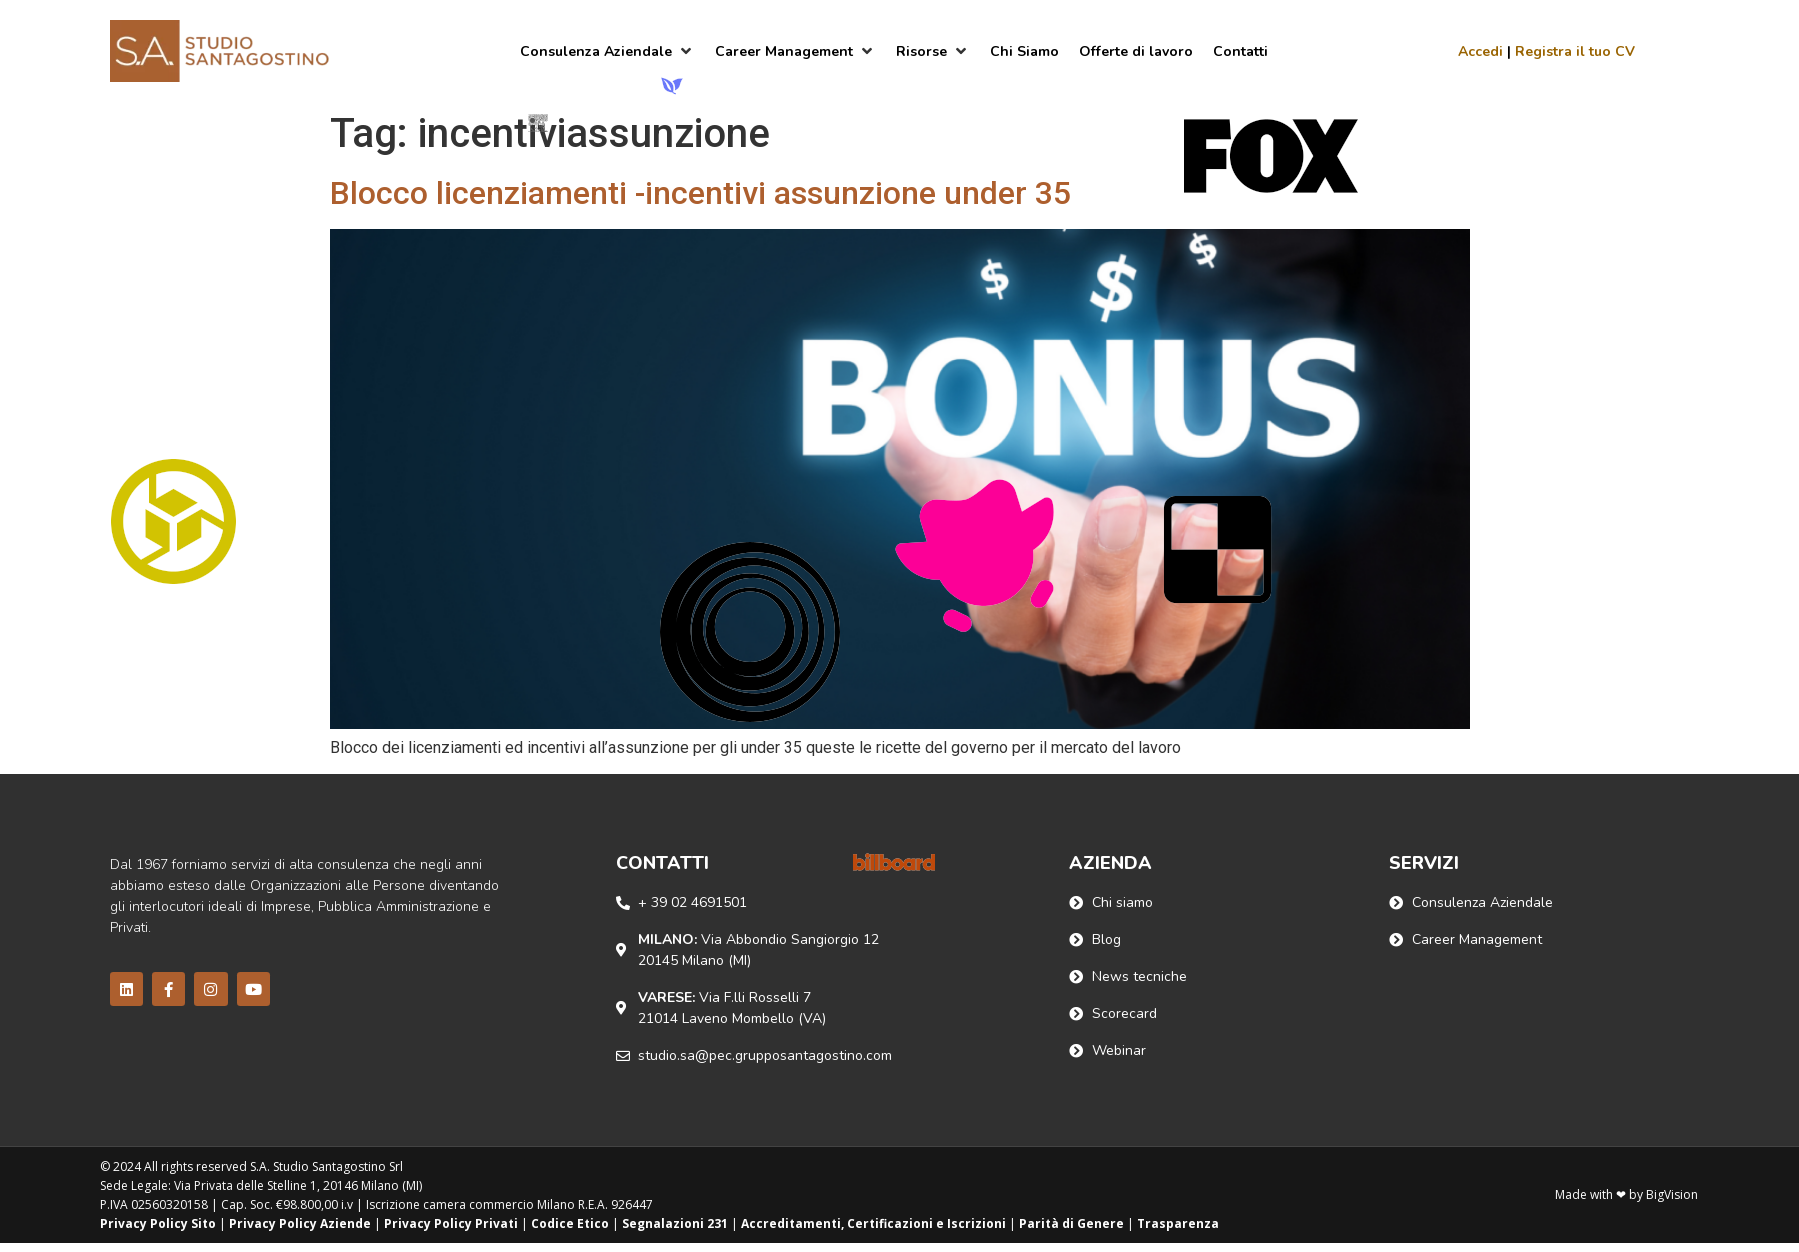 Image resolution: width=1799 pixels, height=1252 pixels. Describe the element at coordinates (1271, 156) in the screenshot. I see `fox broadcasting company logo` at that location.